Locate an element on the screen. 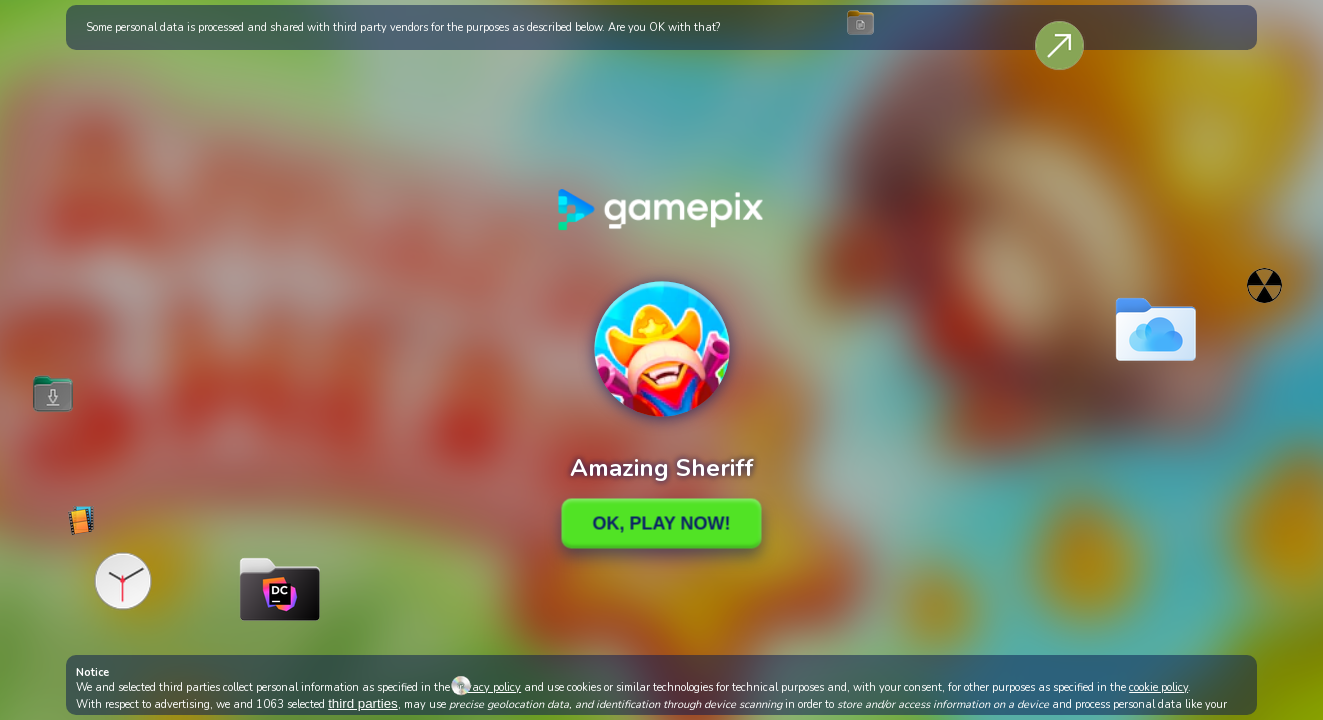 The width and height of the screenshot is (1323, 720). access the burn folder to prepare files for disc burning is located at coordinates (1264, 285).